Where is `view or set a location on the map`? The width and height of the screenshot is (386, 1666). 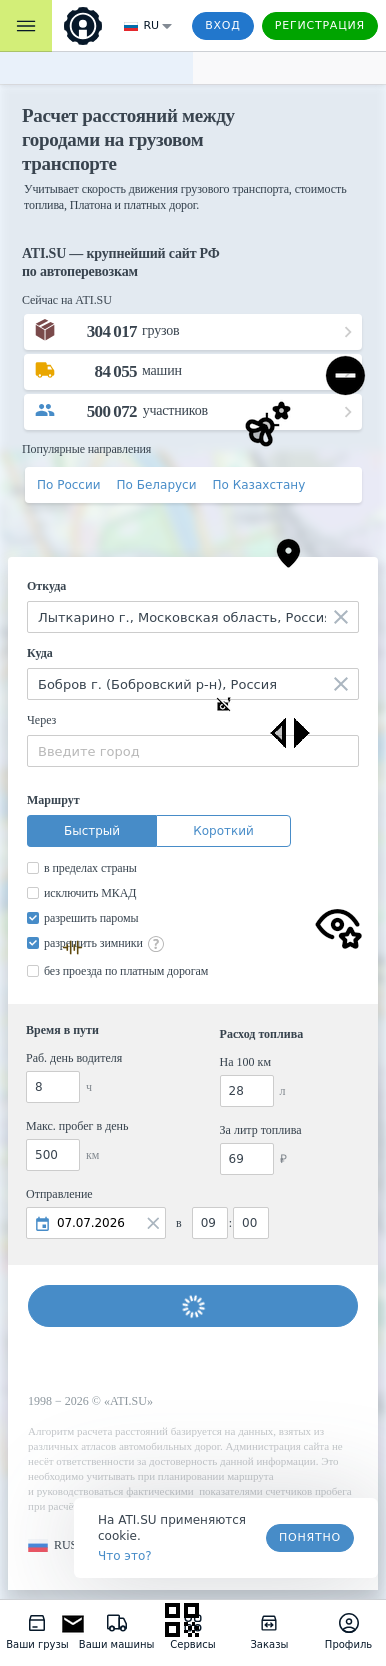 view or set a location on the map is located at coordinates (288, 553).